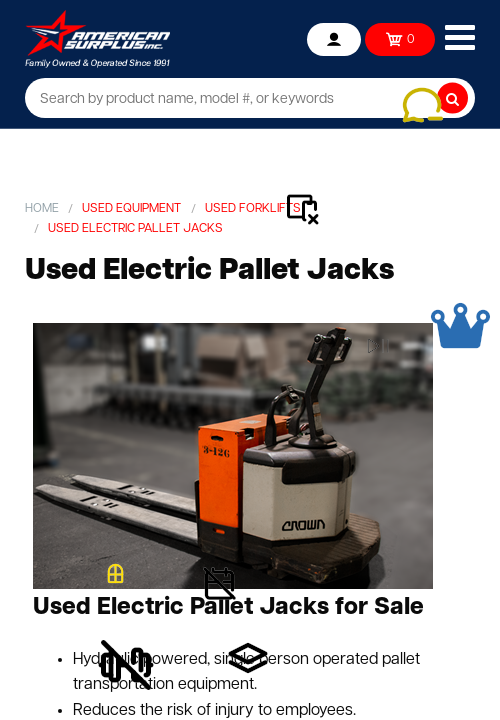 The width and height of the screenshot is (500, 720). Describe the element at coordinates (378, 346) in the screenshot. I see `toggle between play and pause states` at that location.